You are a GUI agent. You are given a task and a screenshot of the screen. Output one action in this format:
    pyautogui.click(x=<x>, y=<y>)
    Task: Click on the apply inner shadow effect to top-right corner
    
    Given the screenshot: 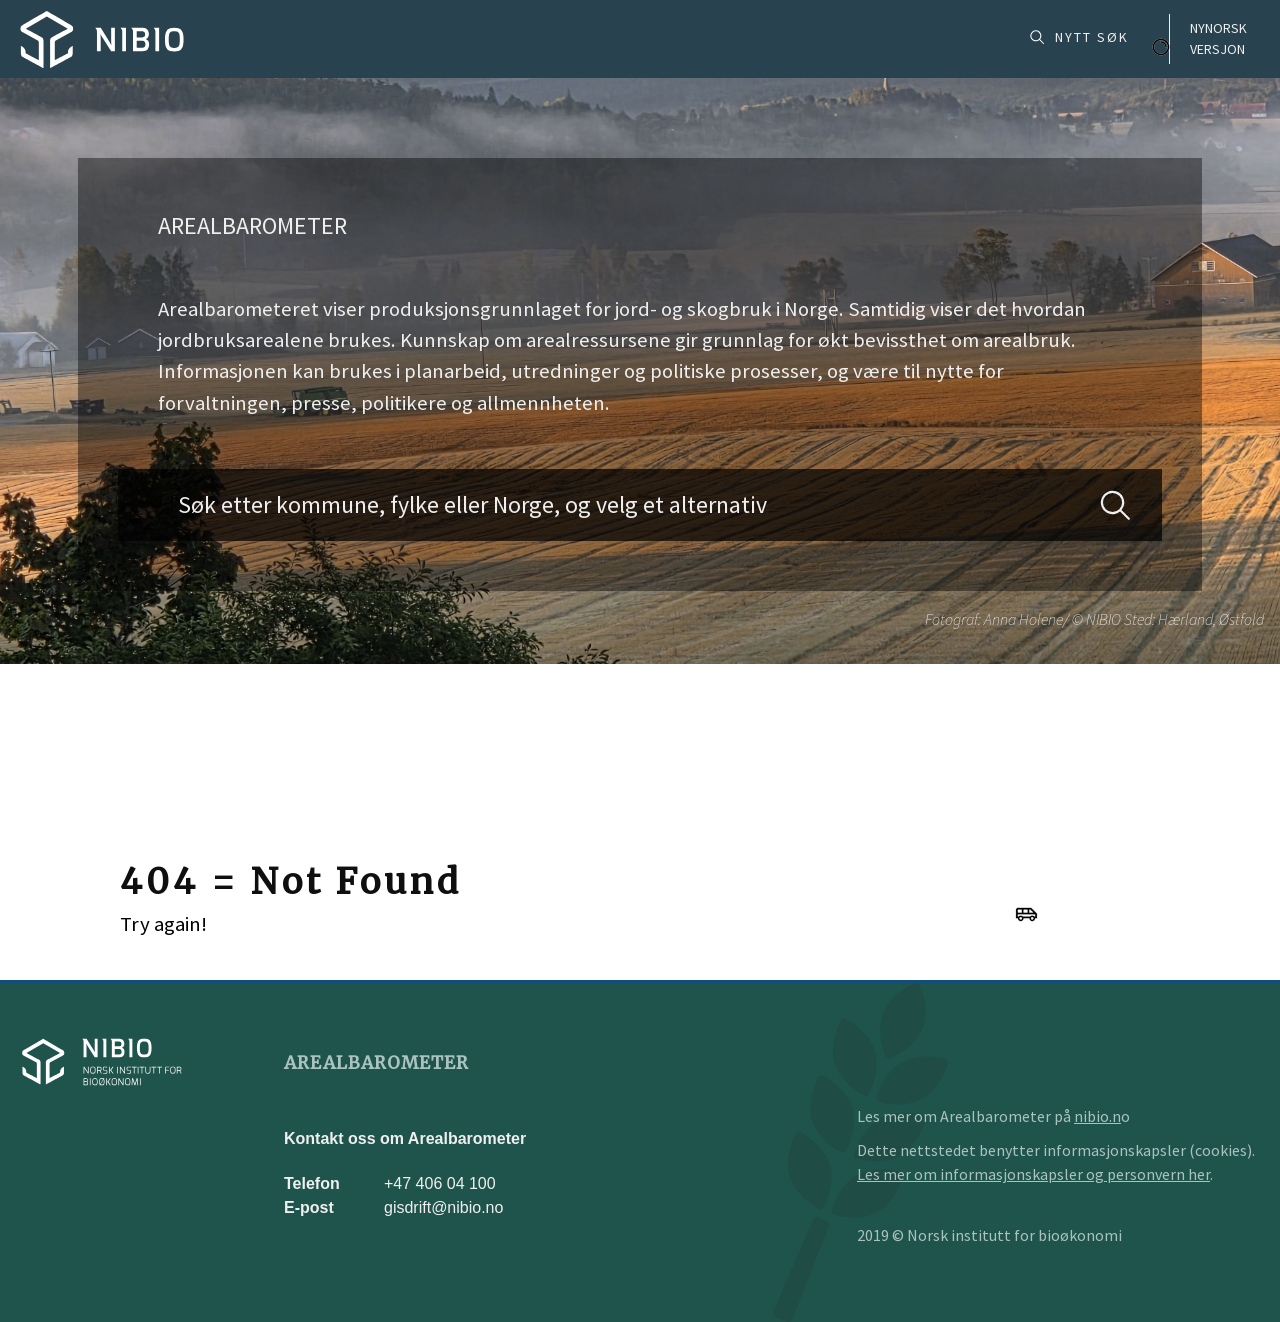 What is the action you would take?
    pyautogui.click(x=1161, y=47)
    